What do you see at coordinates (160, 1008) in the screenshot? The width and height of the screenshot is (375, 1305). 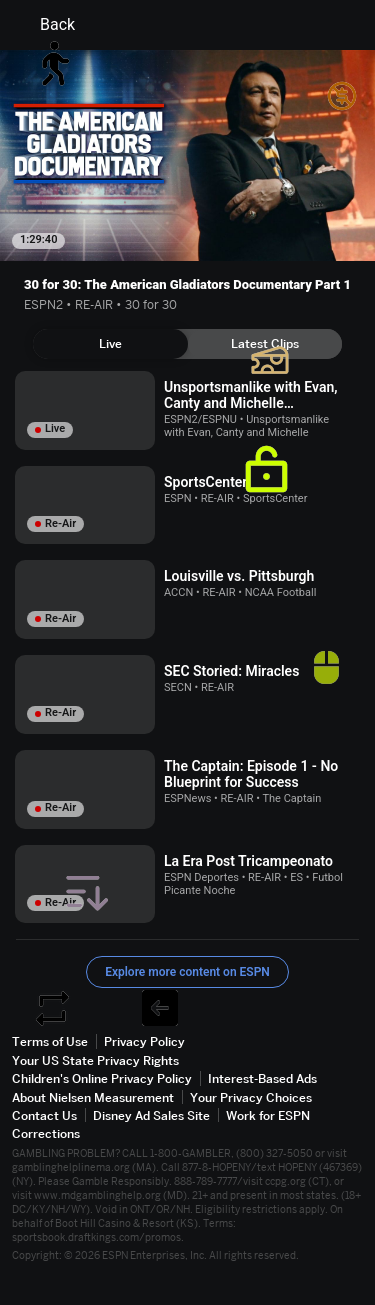 I see `go back to the previous screen` at bounding box center [160, 1008].